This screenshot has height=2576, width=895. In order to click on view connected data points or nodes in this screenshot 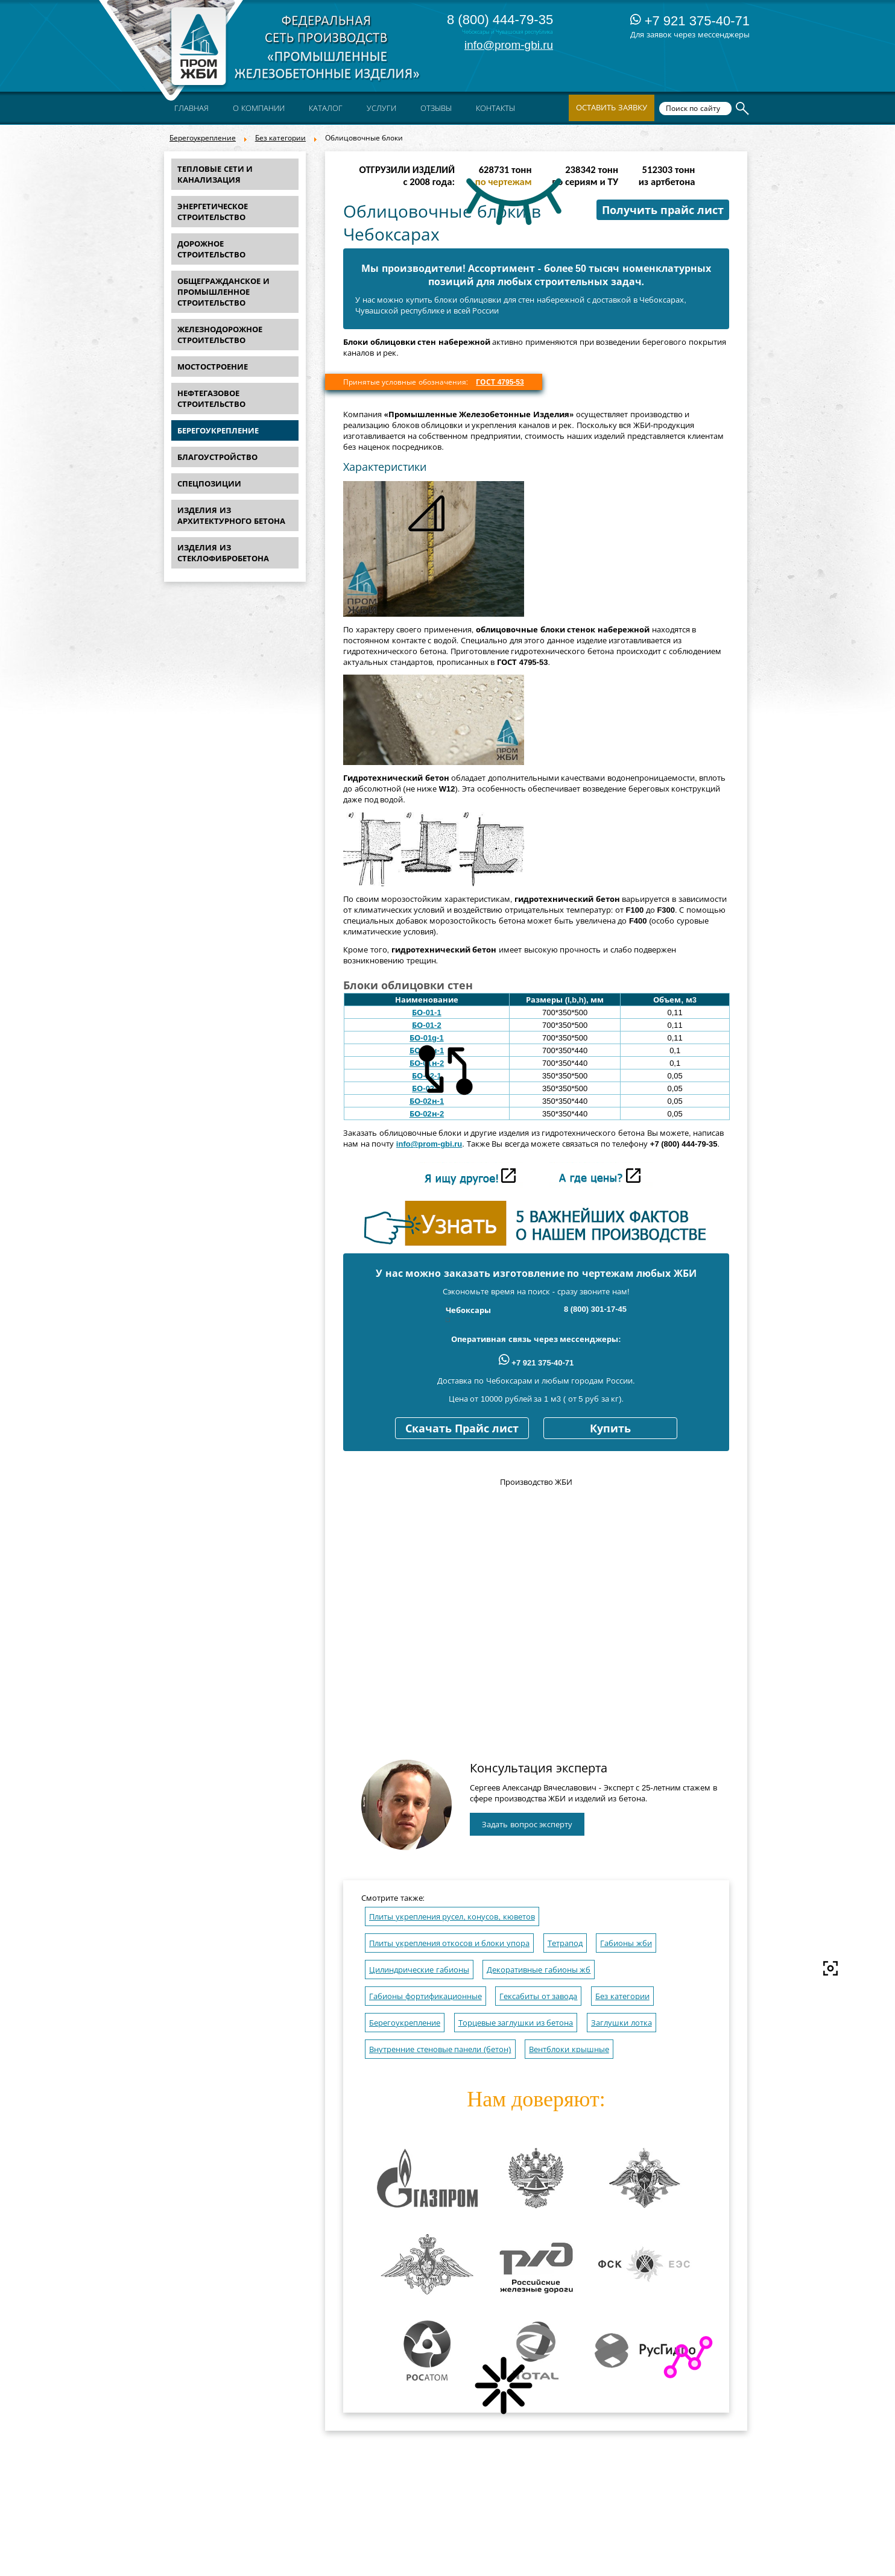, I will do `click(688, 2357)`.